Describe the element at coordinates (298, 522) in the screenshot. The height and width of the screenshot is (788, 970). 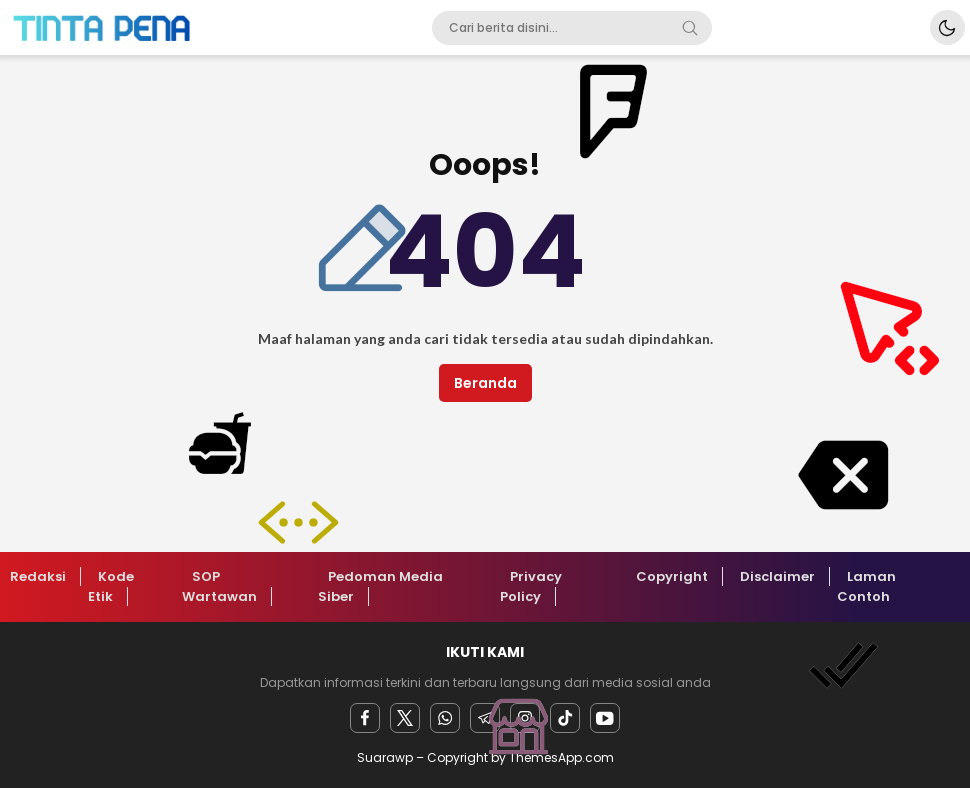
I see `indicates code is processing or compiling` at that location.